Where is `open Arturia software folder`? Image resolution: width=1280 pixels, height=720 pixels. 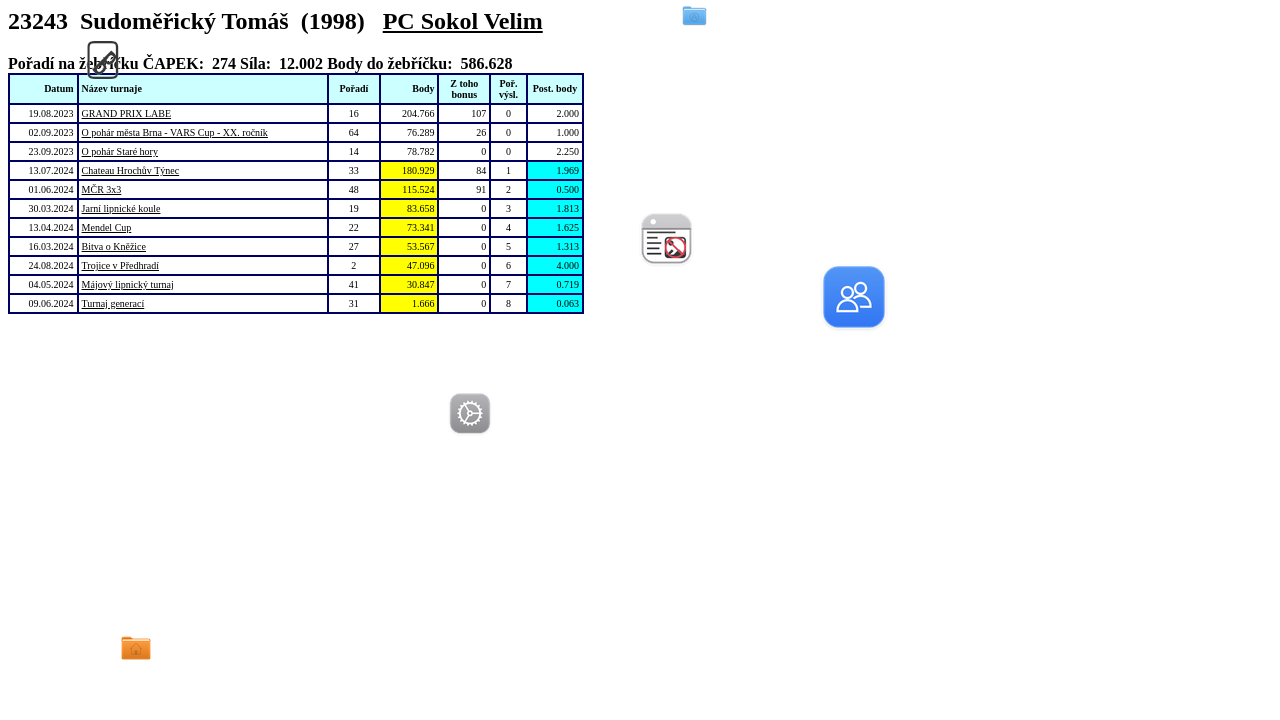 open Arturia software folder is located at coordinates (694, 15).